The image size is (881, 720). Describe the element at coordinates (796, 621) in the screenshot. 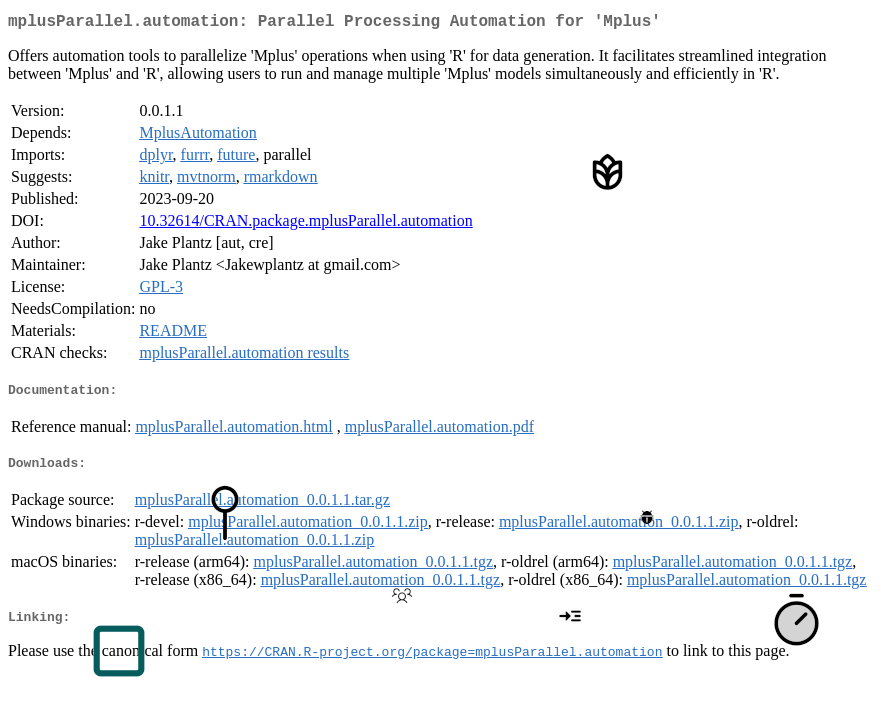

I see `set a countdown timer` at that location.